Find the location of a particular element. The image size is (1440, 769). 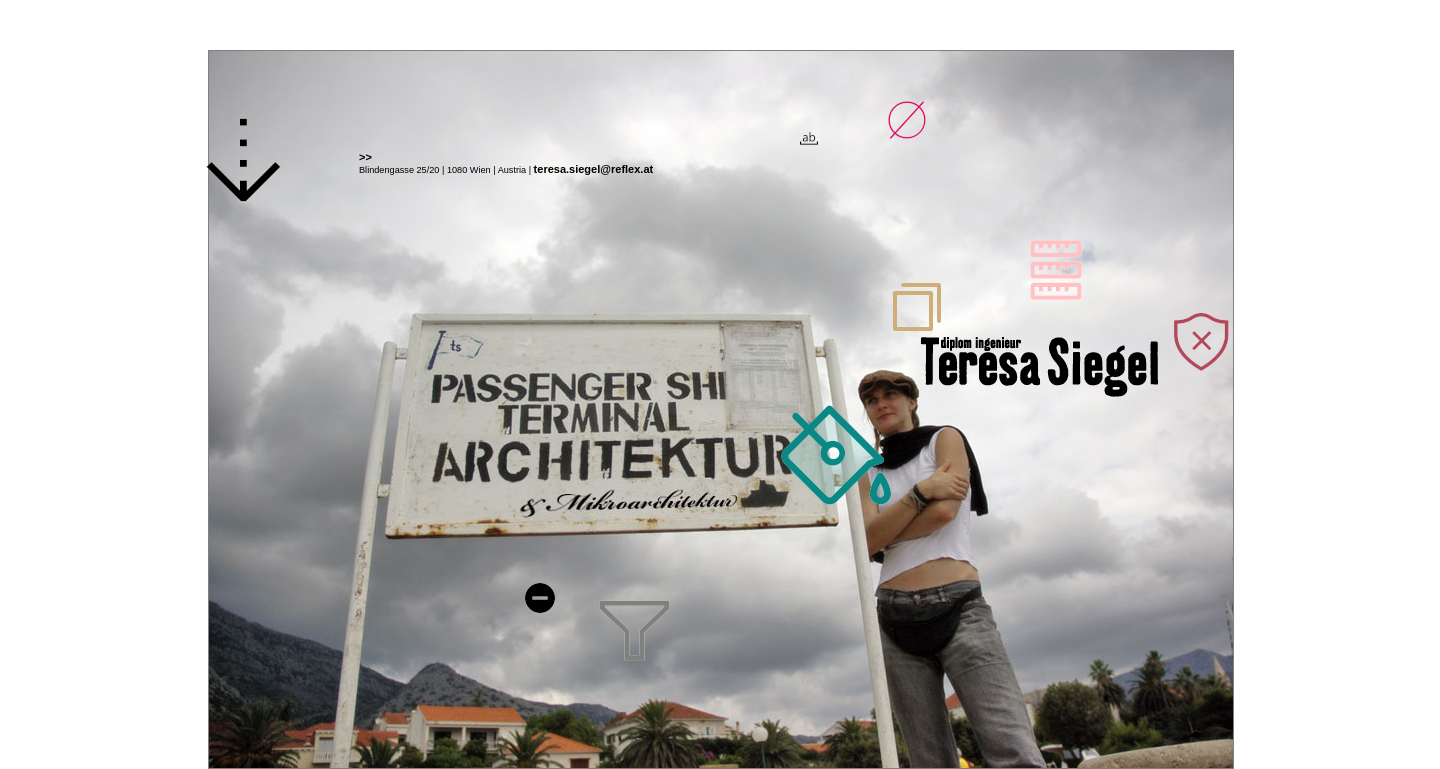

remove an item from a list is located at coordinates (540, 598).